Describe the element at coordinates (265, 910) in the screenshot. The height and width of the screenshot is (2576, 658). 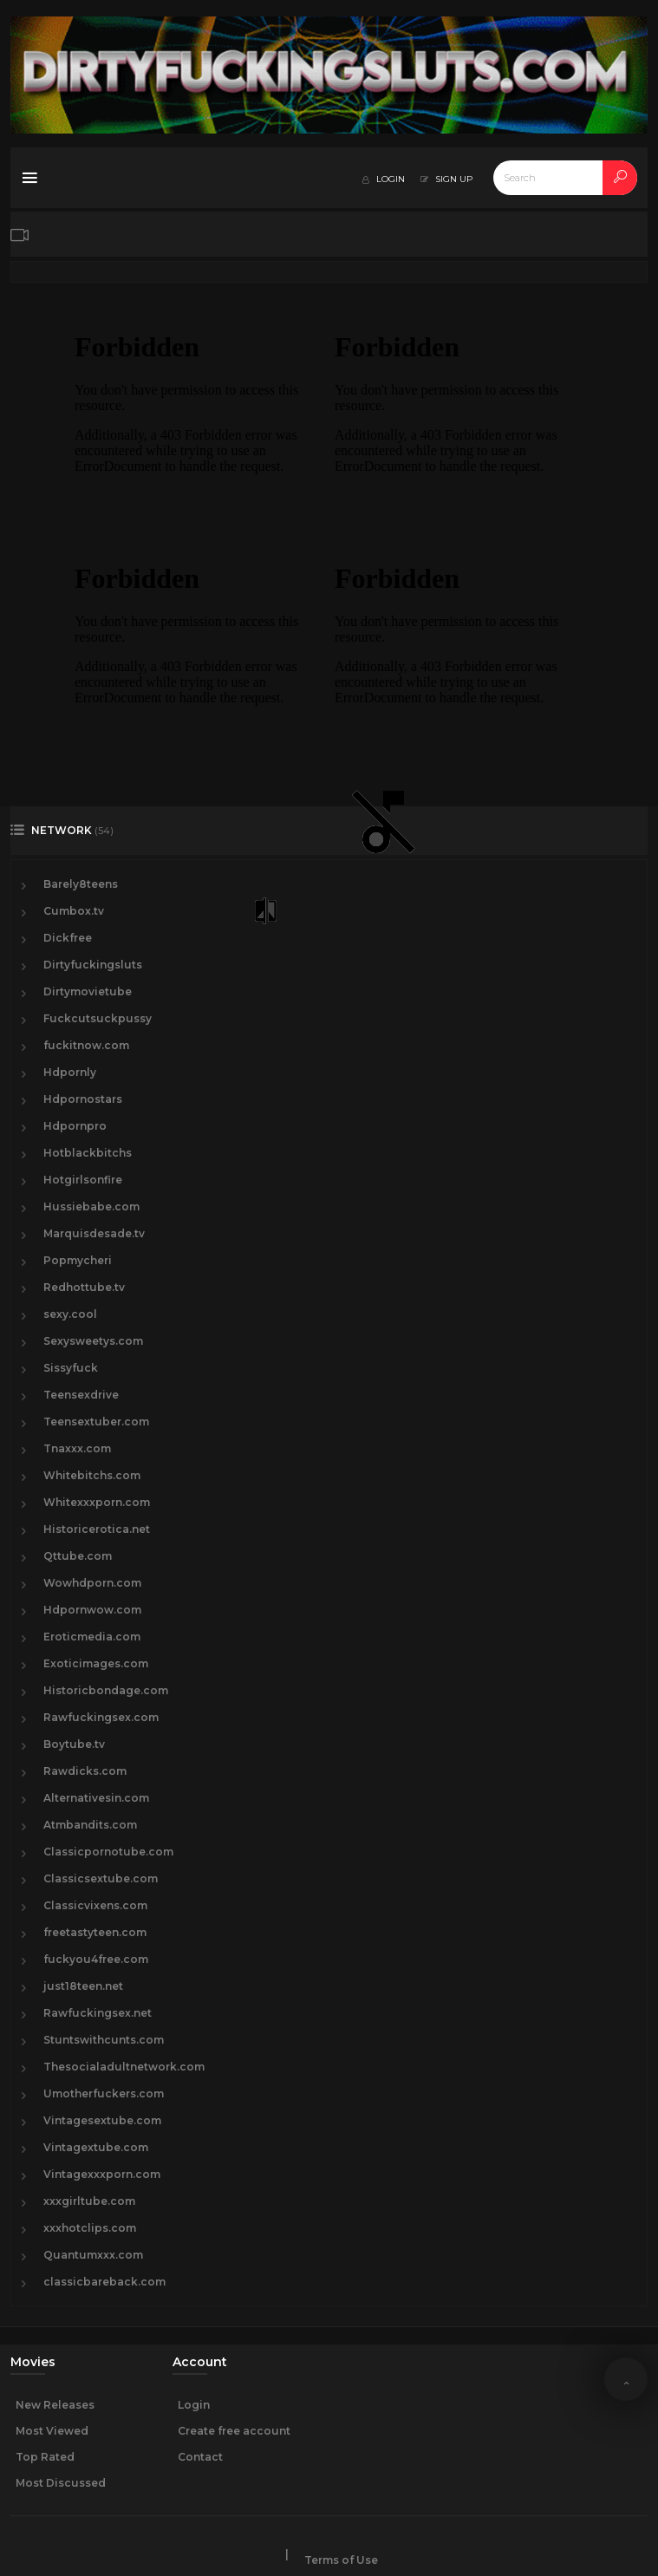
I see `compare two images side by side` at that location.